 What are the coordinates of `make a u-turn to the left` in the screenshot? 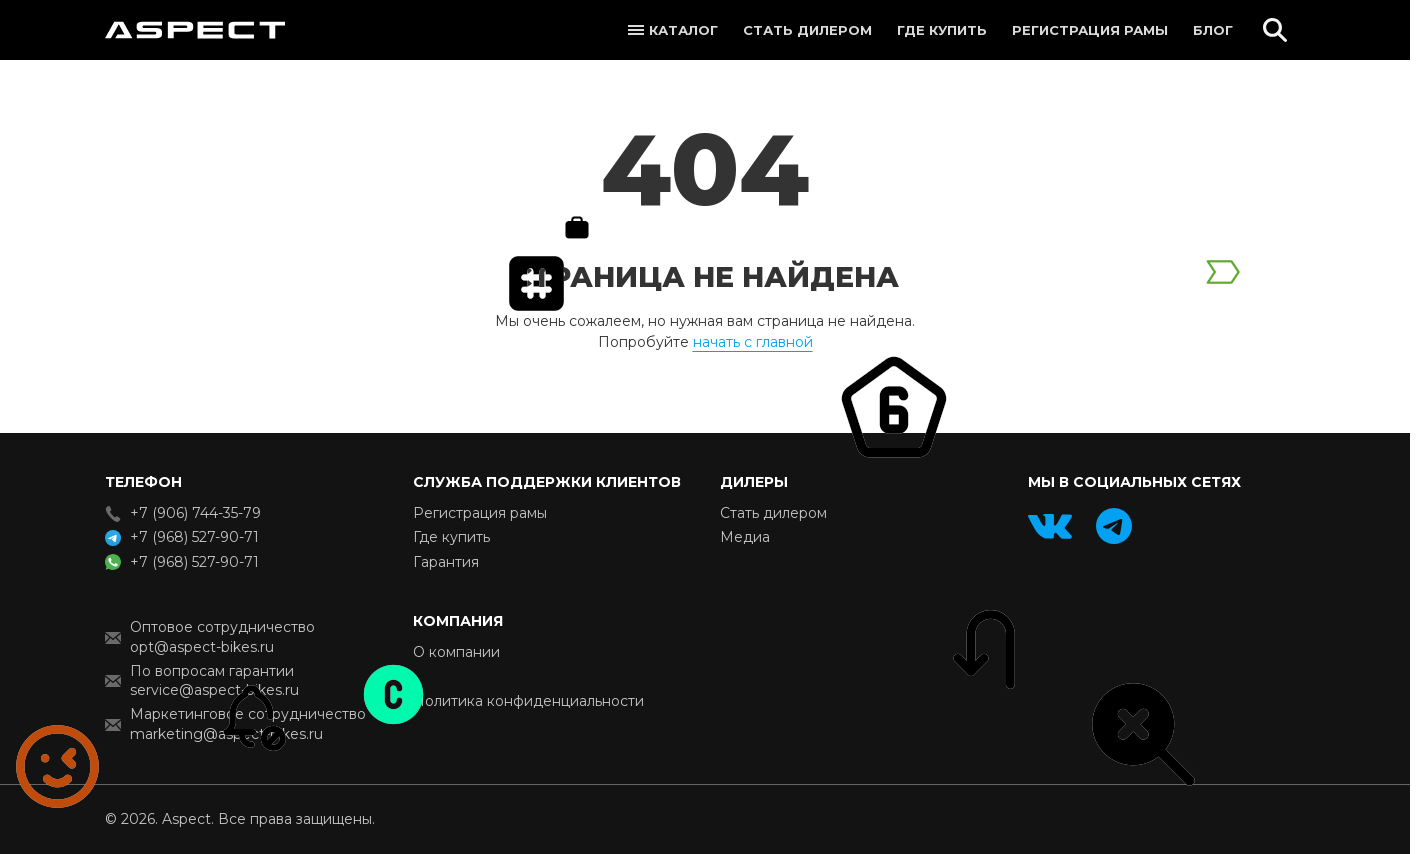 It's located at (988, 649).